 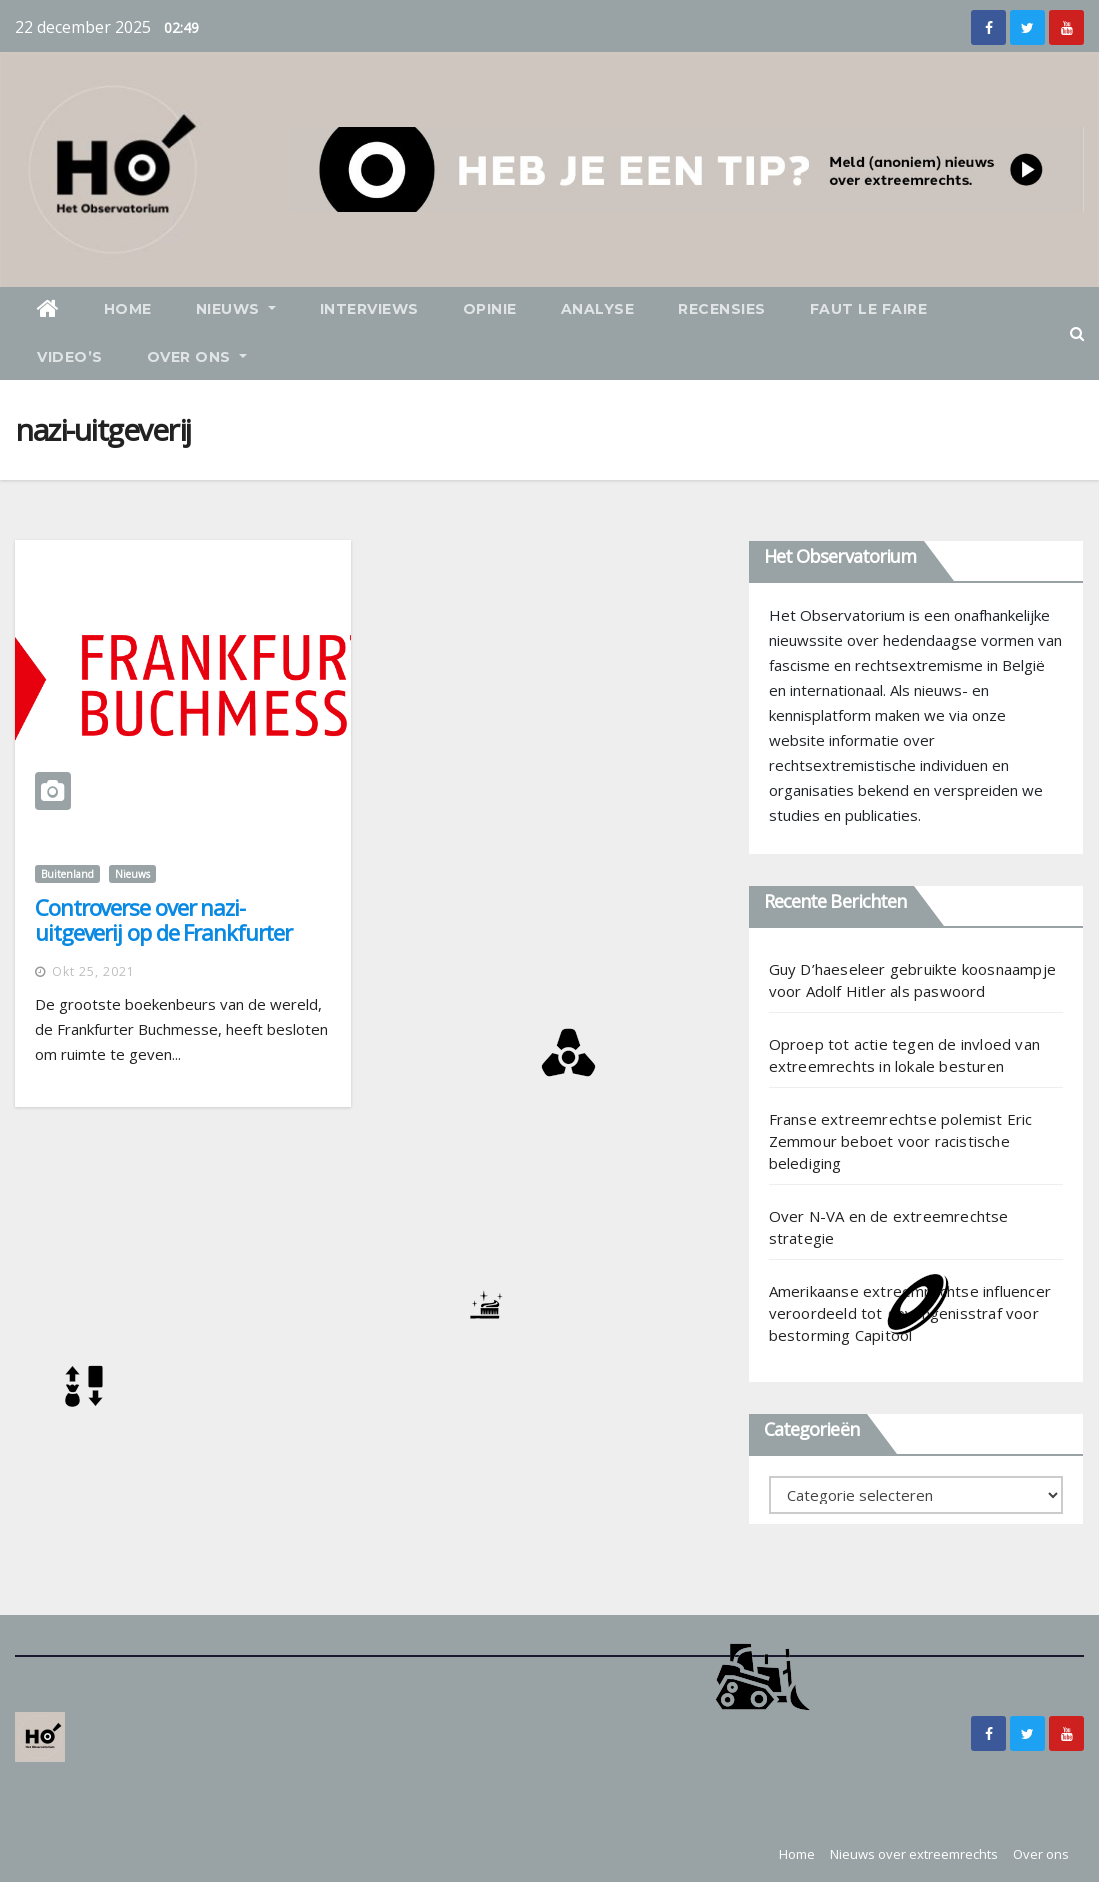 What do you see at coordinates (84, 1386) in the screenshot?
I see `purchase in-game cards or items` at bounding box center [84, 1386].